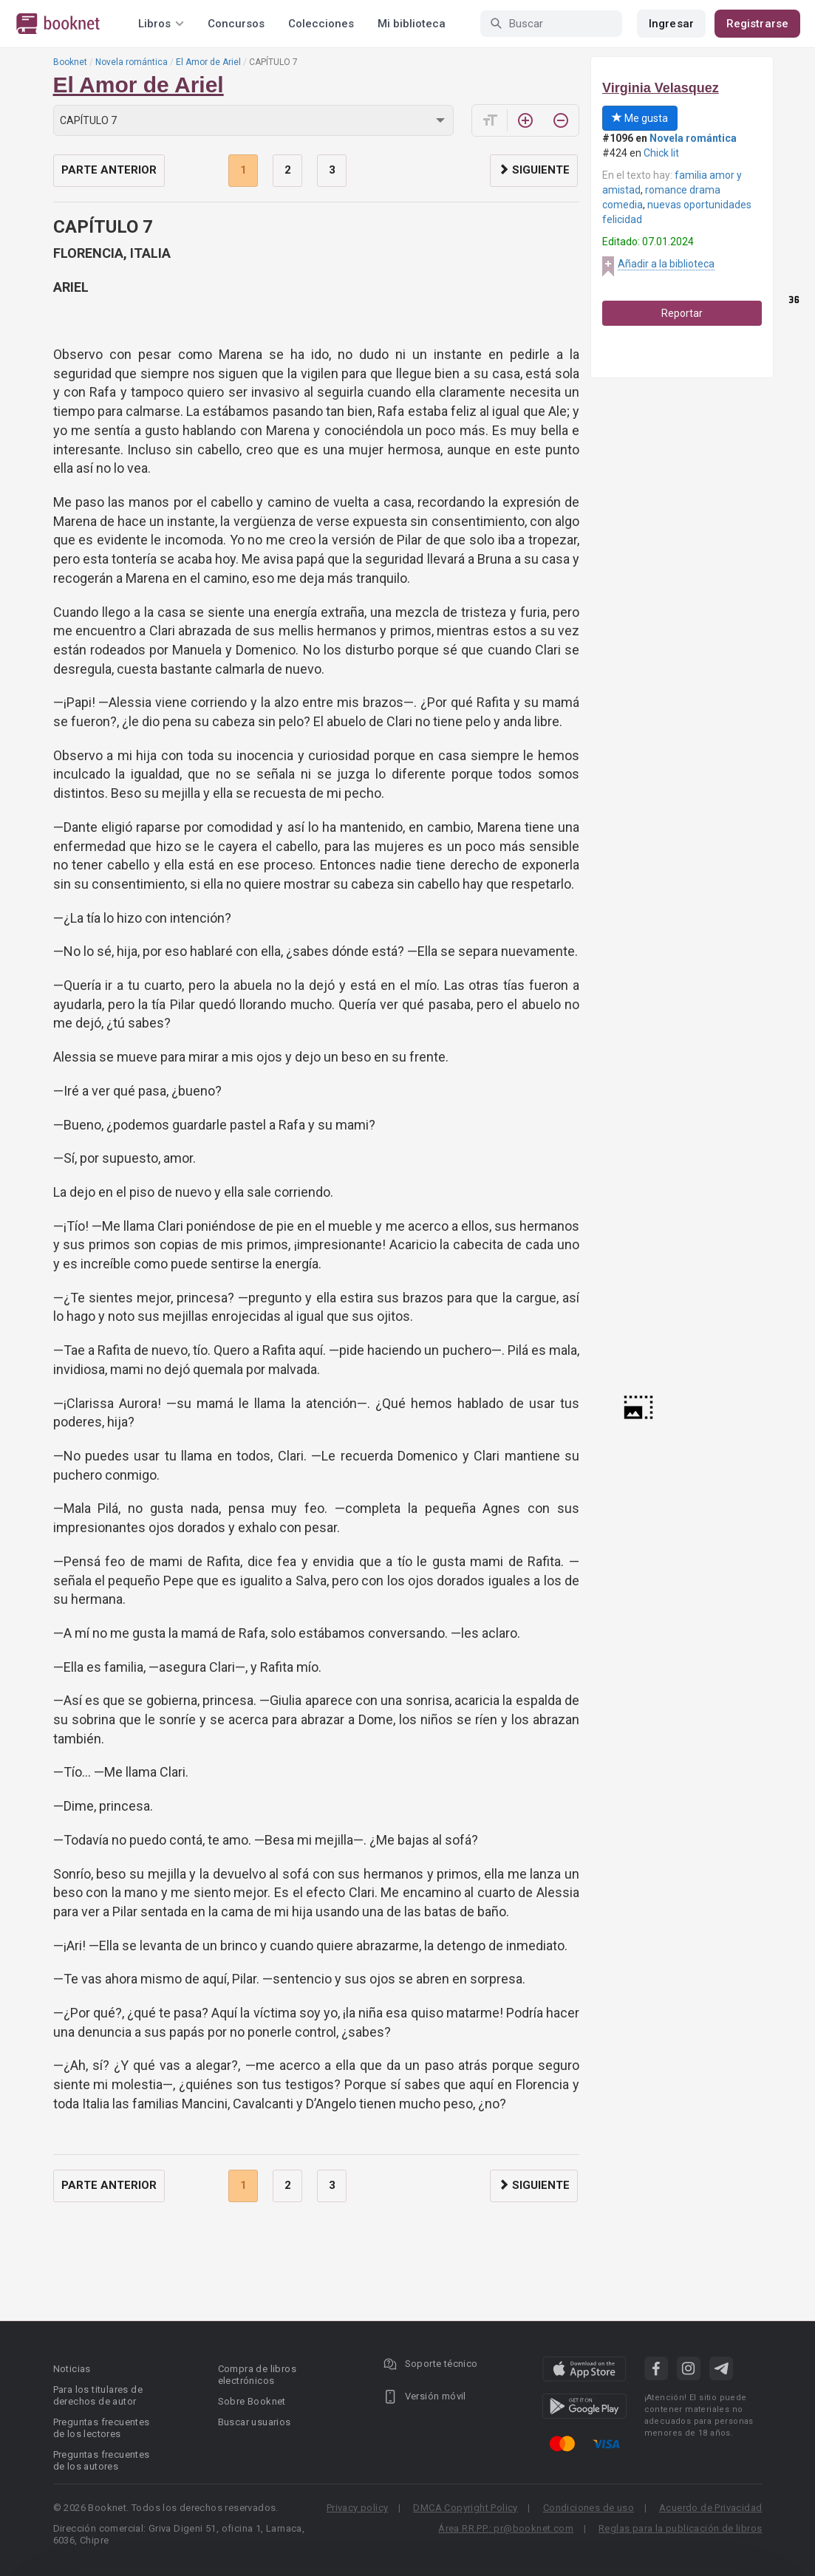 This screenshot has width=815, height=2576. What do you see at coordinates (638, 1407) in the screenshot?
I see `resize image to large format` at bounding box center [638, 1407].